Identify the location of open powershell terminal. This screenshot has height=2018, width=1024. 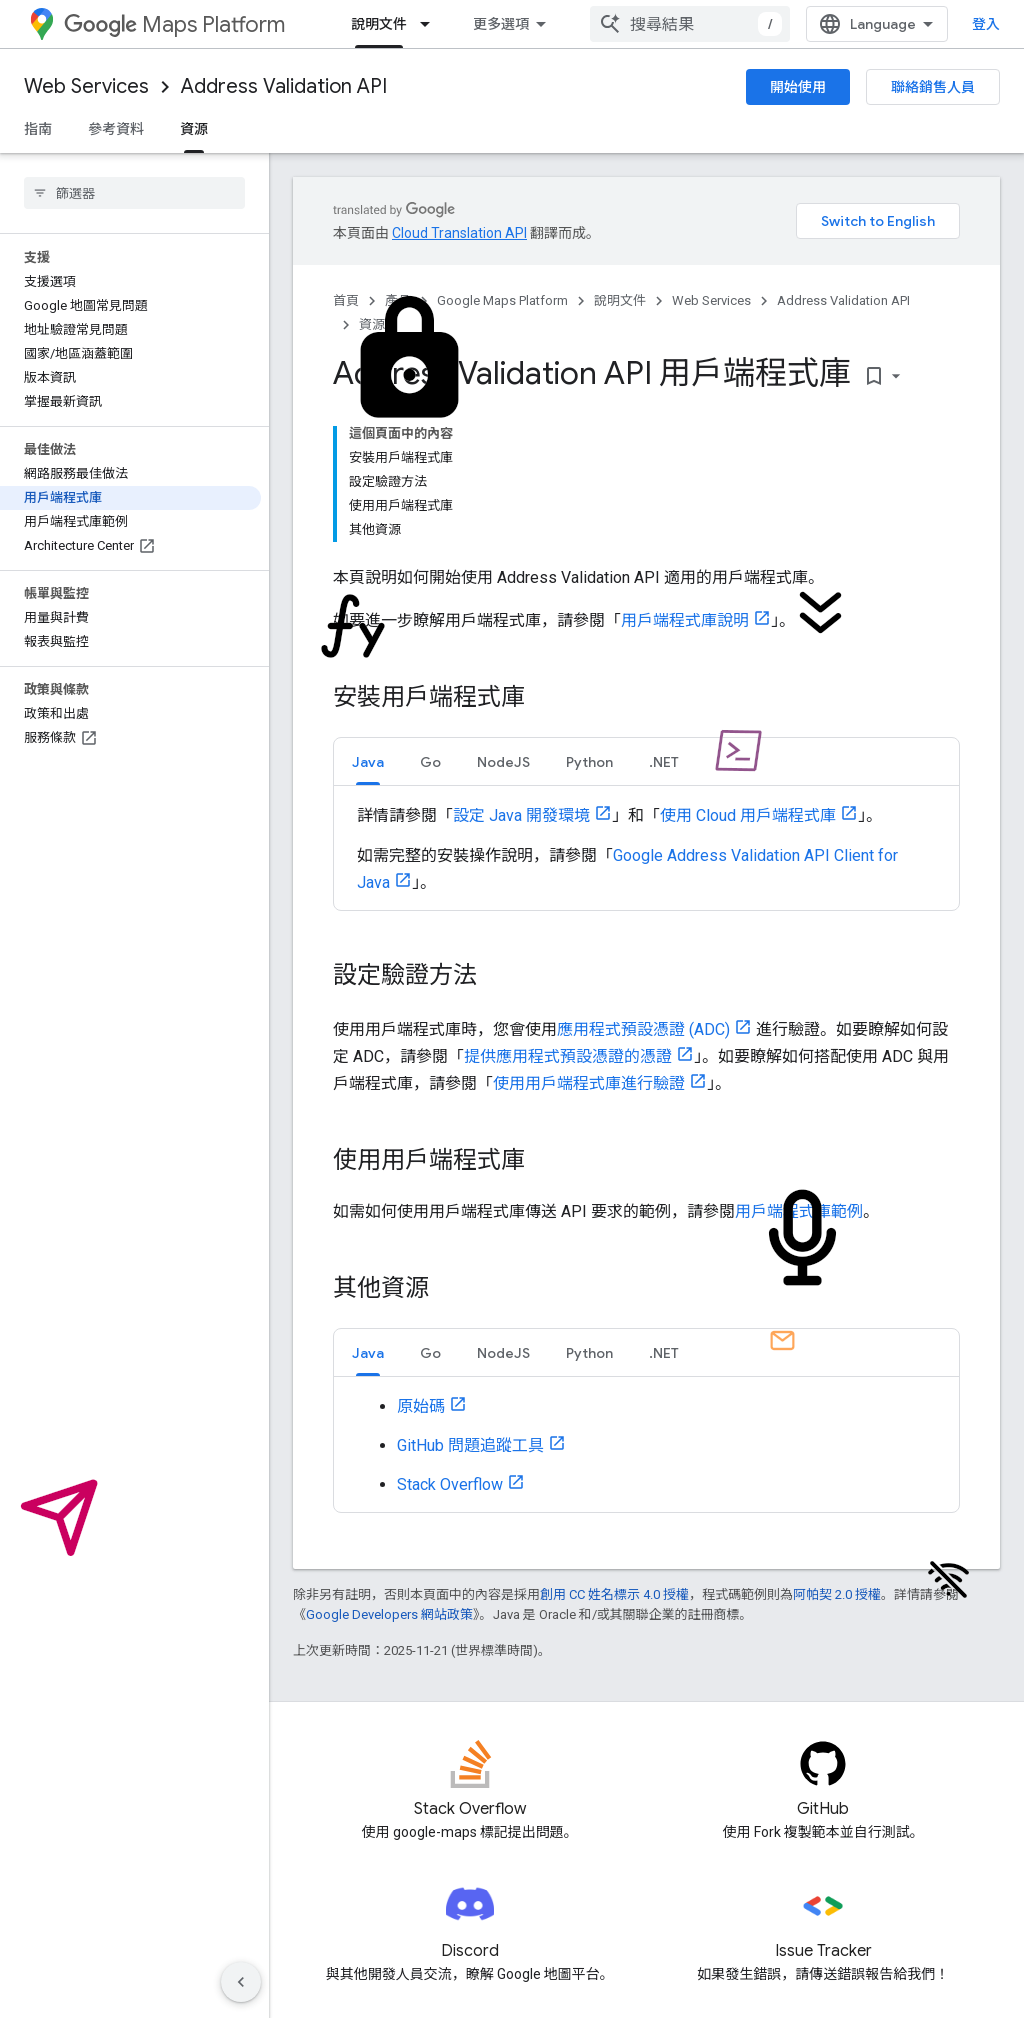
(738, 750).